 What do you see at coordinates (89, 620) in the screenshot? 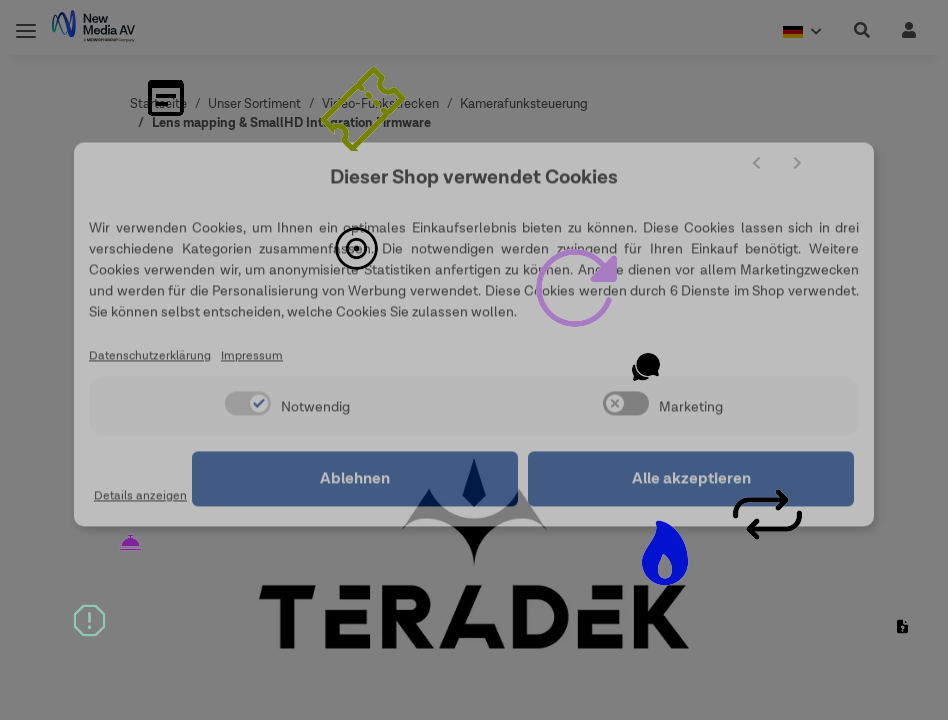
I see `indicates a warning or critical alert` at bounding box center [89, 620].